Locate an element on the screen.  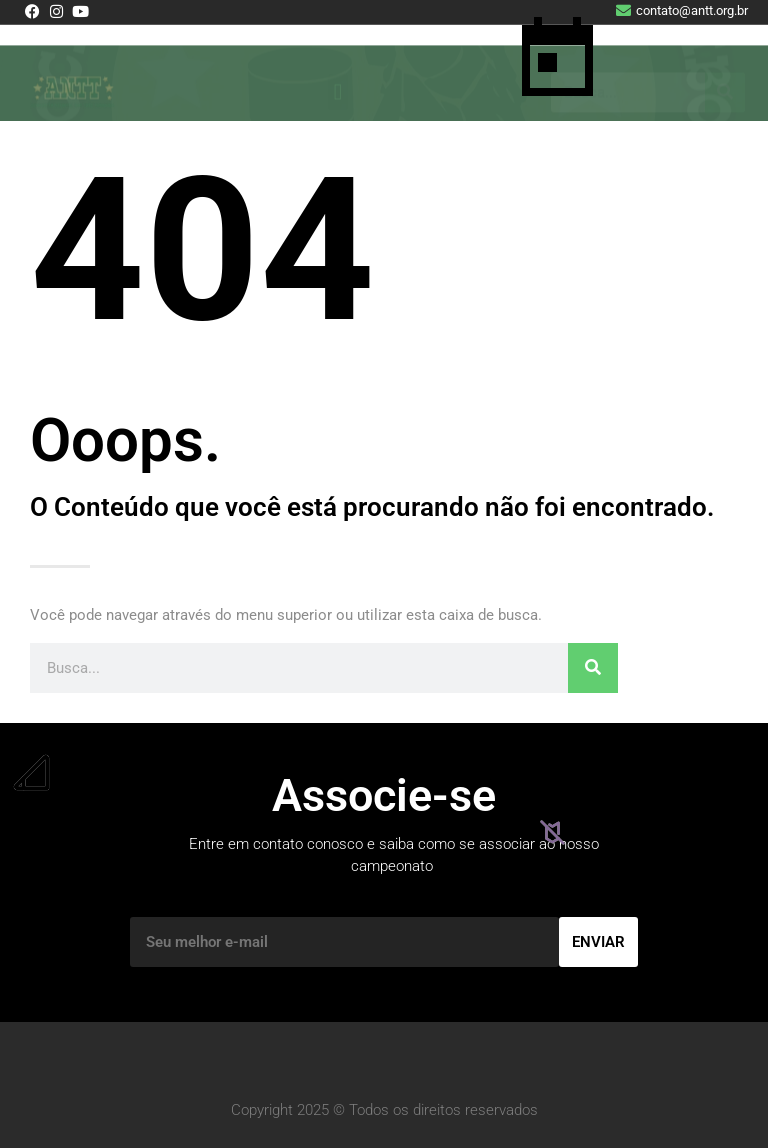
view today's date or events is located at coordinates (557, 60).